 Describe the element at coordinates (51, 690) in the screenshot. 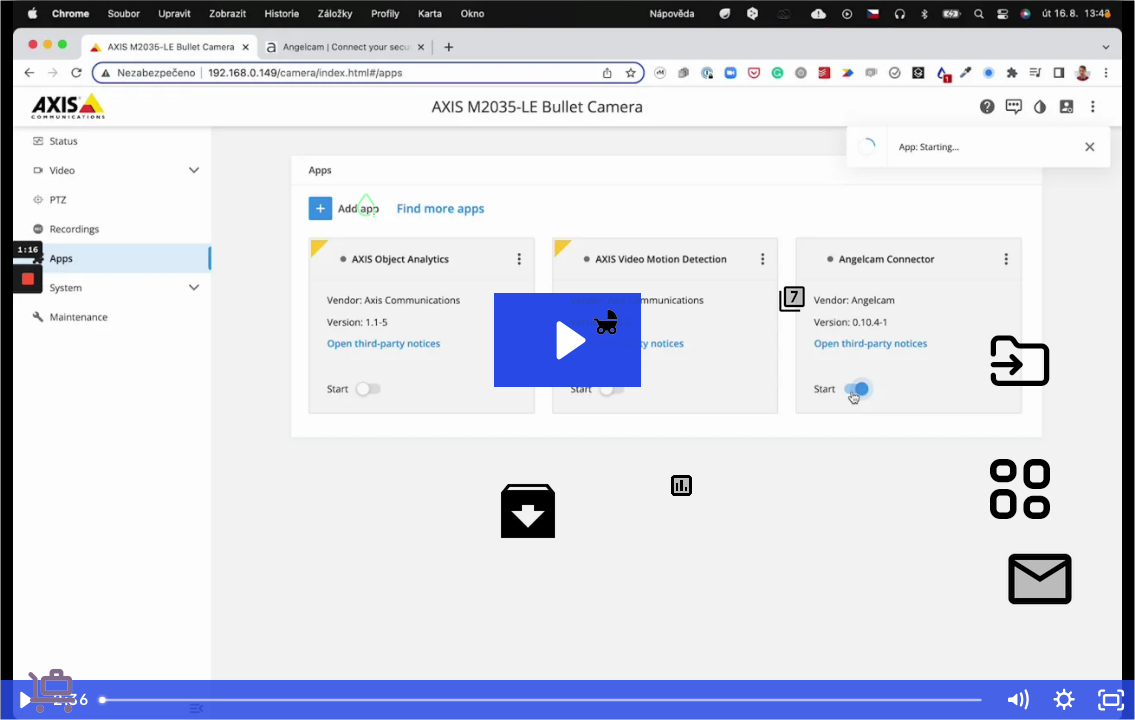

I see `access luggage or baggage services` at that location.